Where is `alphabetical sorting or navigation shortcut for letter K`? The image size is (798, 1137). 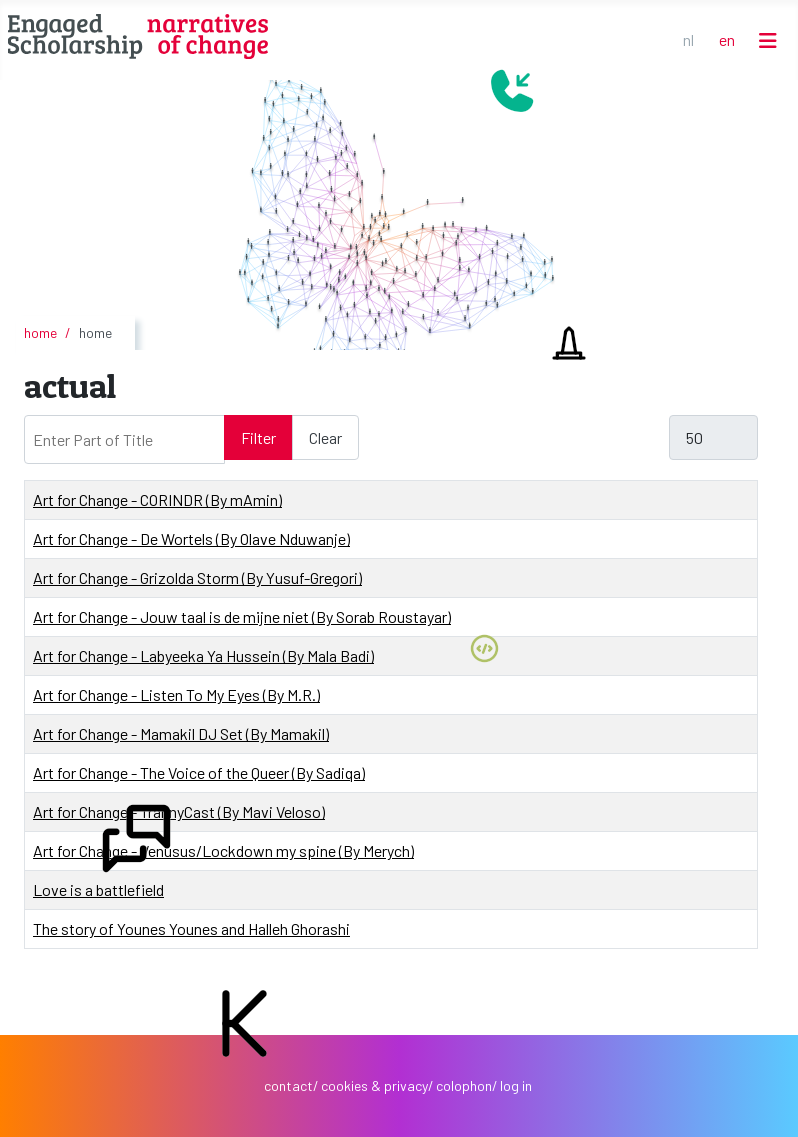 alphabetical sorting or navigation shortcut for letter K is located at coordinates (244, 1023).